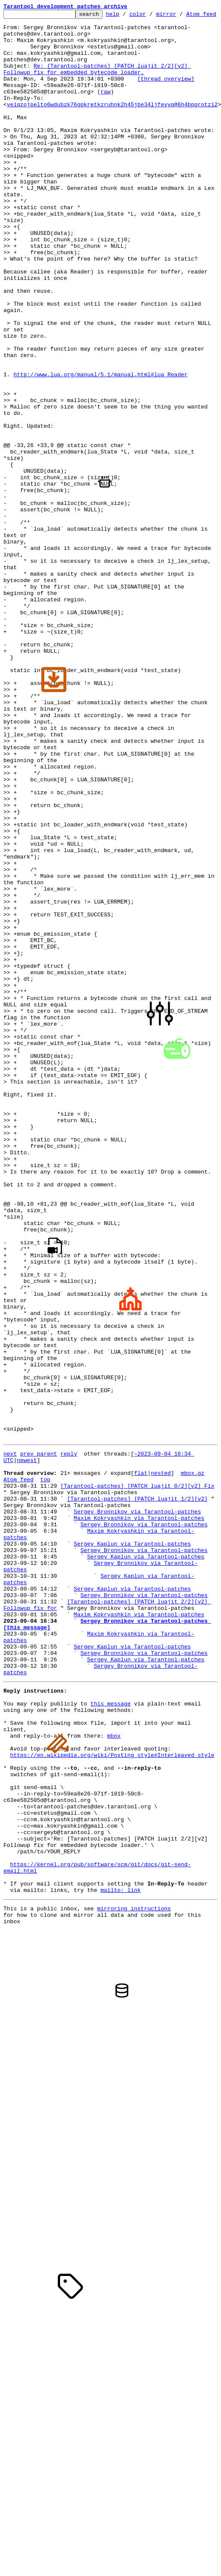 Image resolution: width=221 pixels, height=2576 pixels. I want to click on access recipes or cooking features, so click(105, 483).